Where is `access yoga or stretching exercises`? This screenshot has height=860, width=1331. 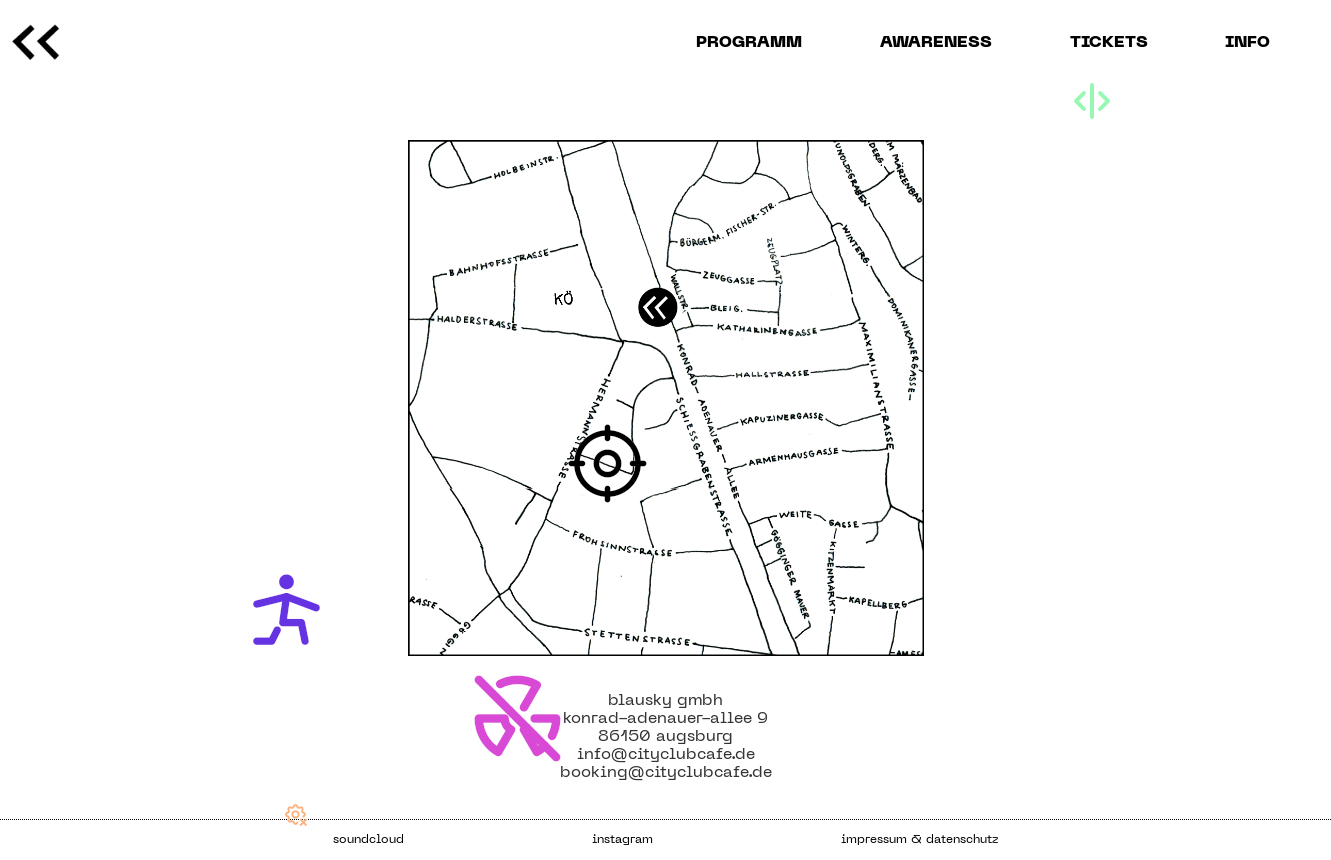 access yoga or stretching exercises is located at coordinates (286, 611).